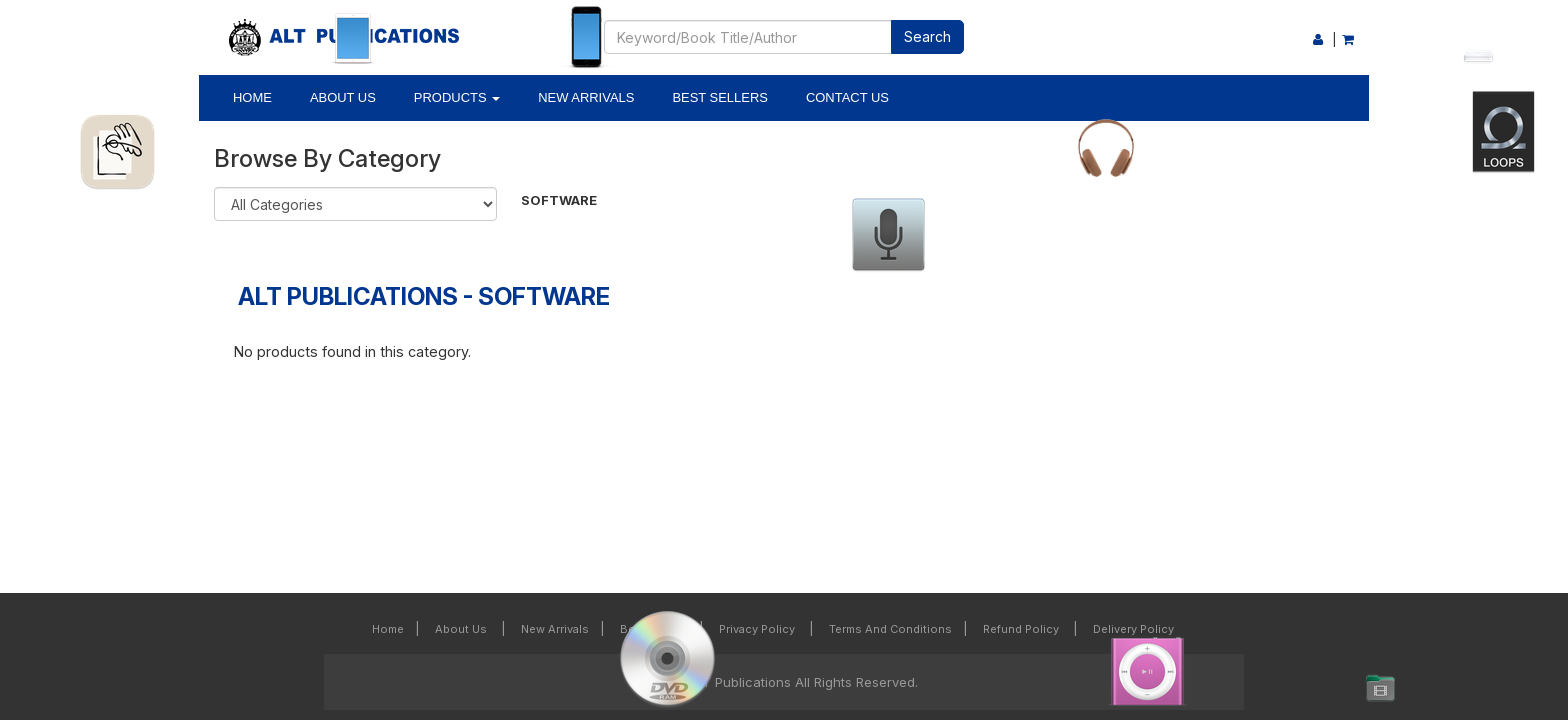  Describe the element at coordinates (117, 151) in the screenshot. I see `open Claude Notes app` at that location.